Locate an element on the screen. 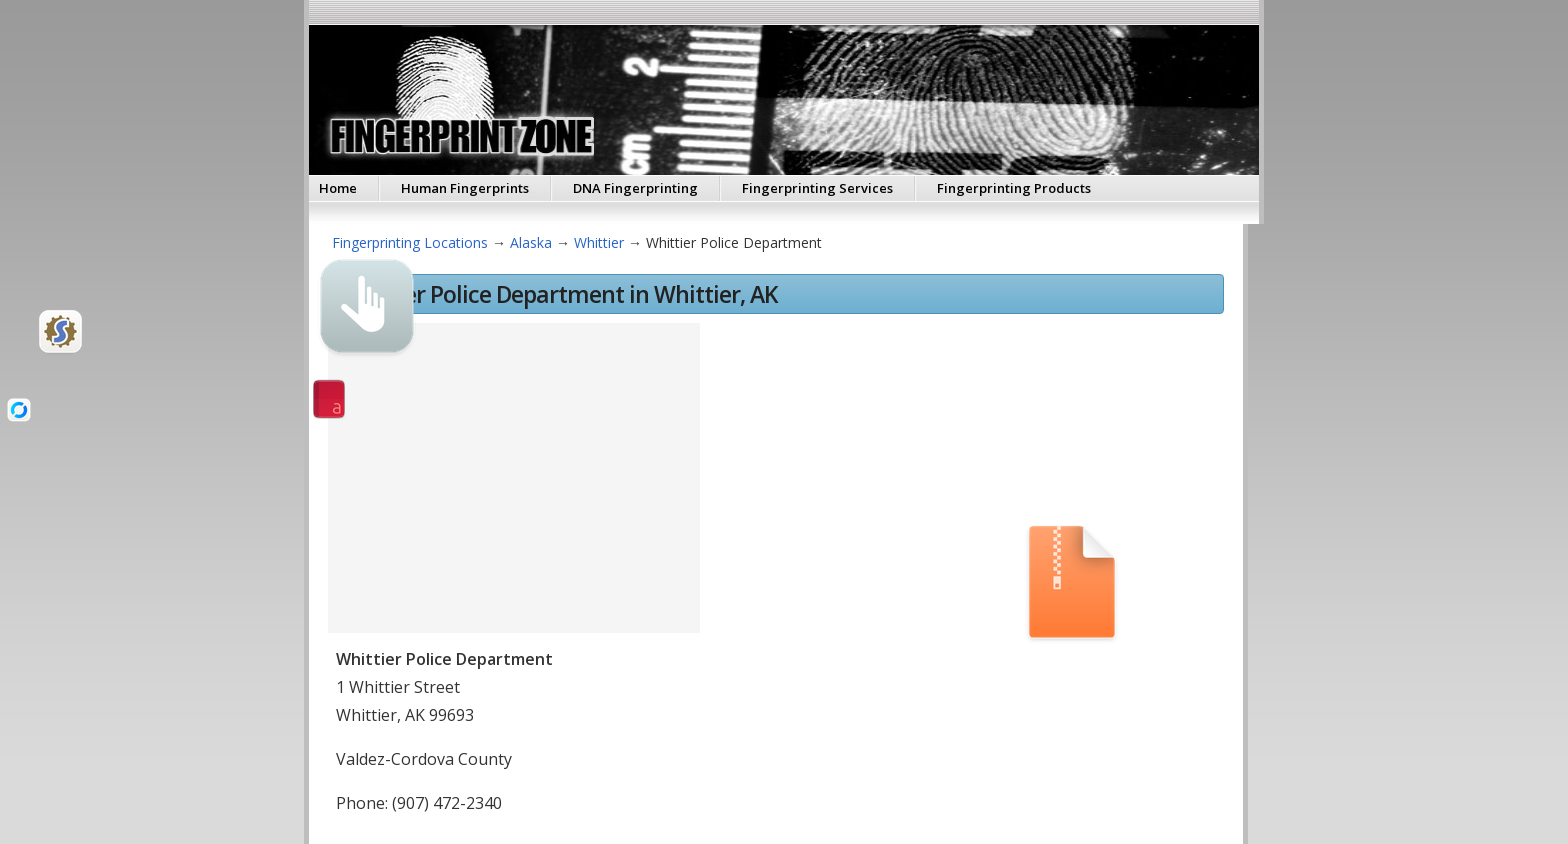 The image size is (1568, 844). an ARJ compressed archive file is located at coordinates (1072, 584).